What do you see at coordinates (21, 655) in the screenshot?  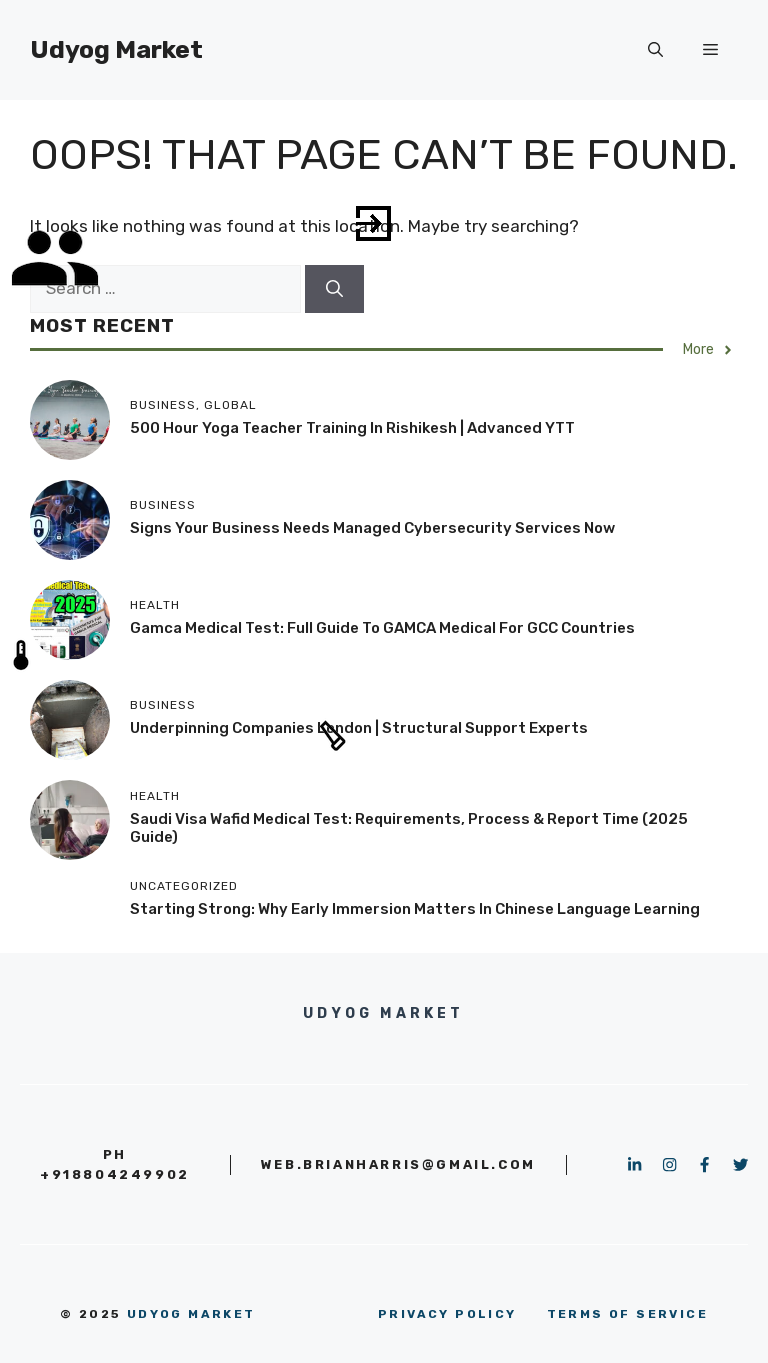 I see `adjust temperature settings` at bounding box center [21, 655].